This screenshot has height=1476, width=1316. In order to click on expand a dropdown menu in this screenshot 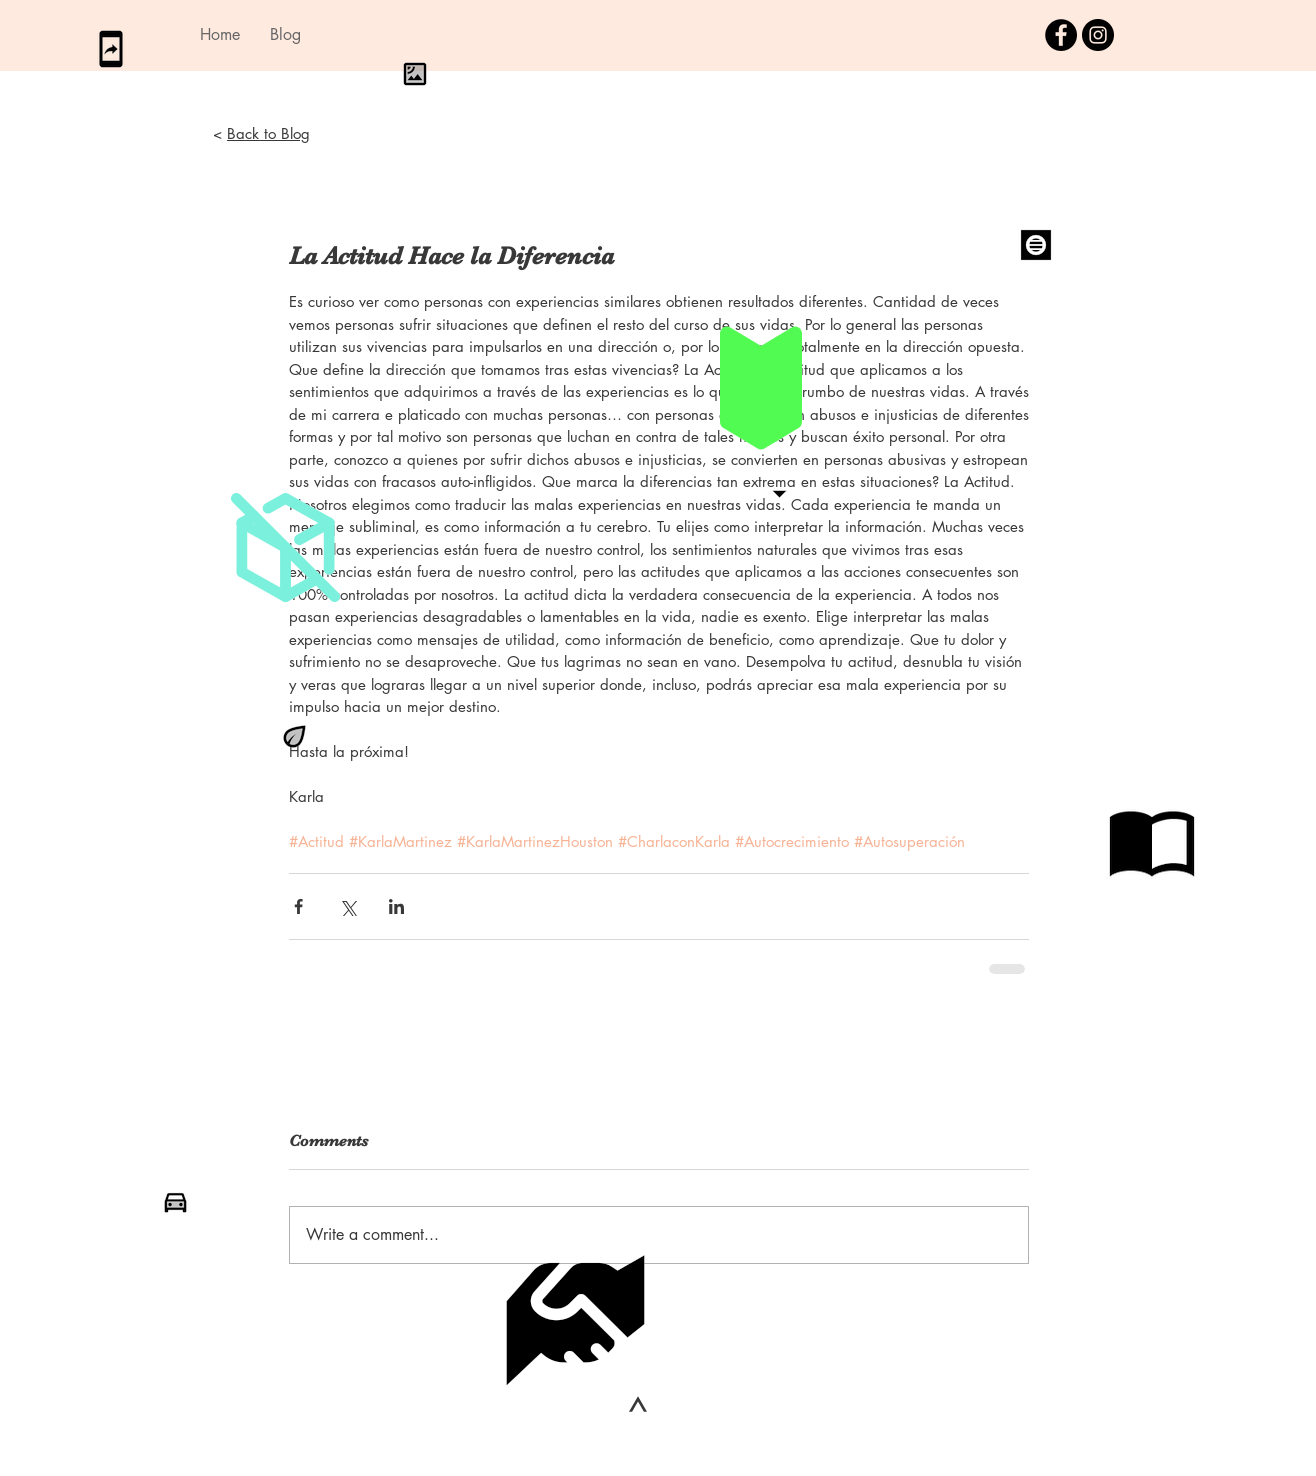, I will do `click(779, 493)`.